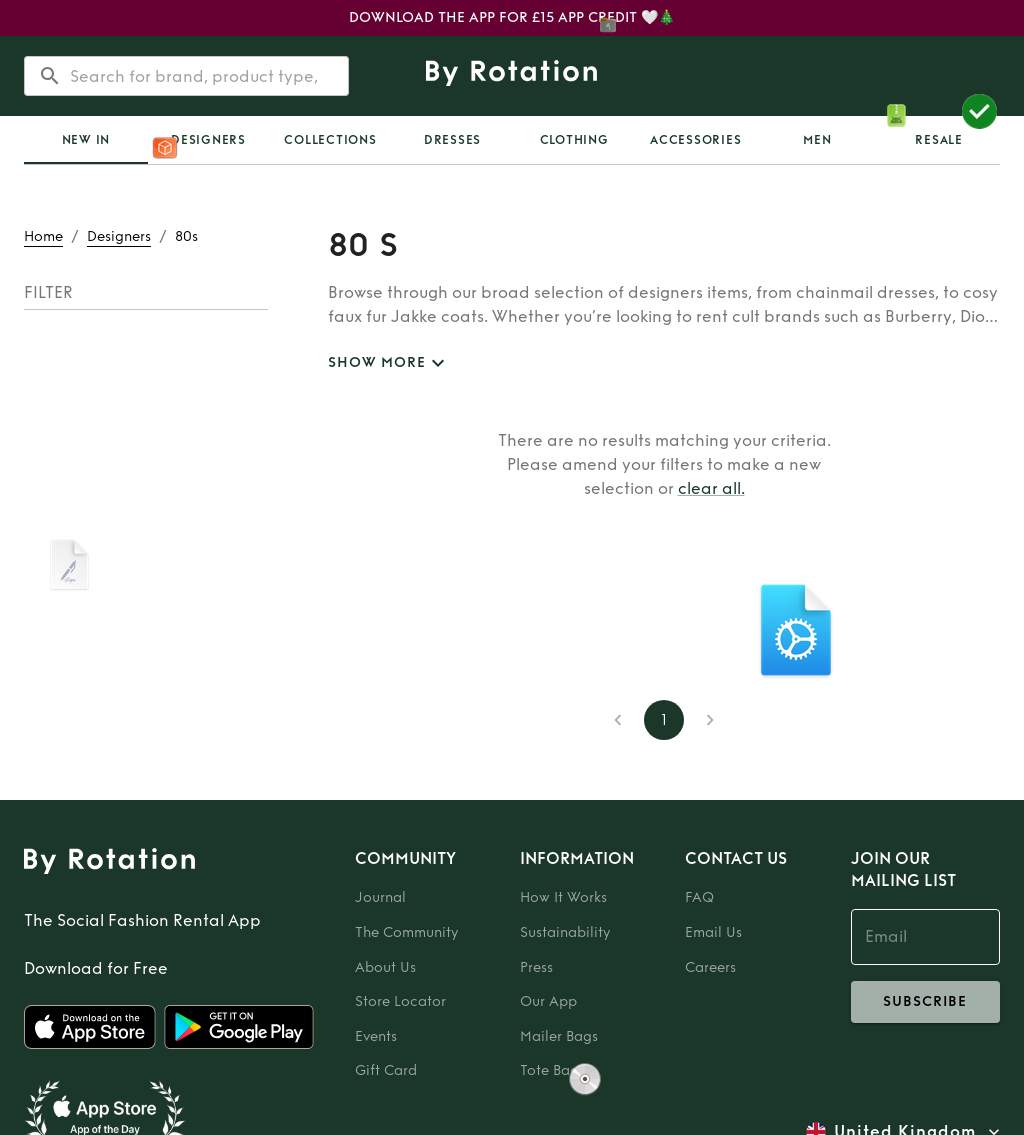  Describe the element at coordinates (608, 25) in the screenshot. I see `open insync cloud sync folder` at that location.